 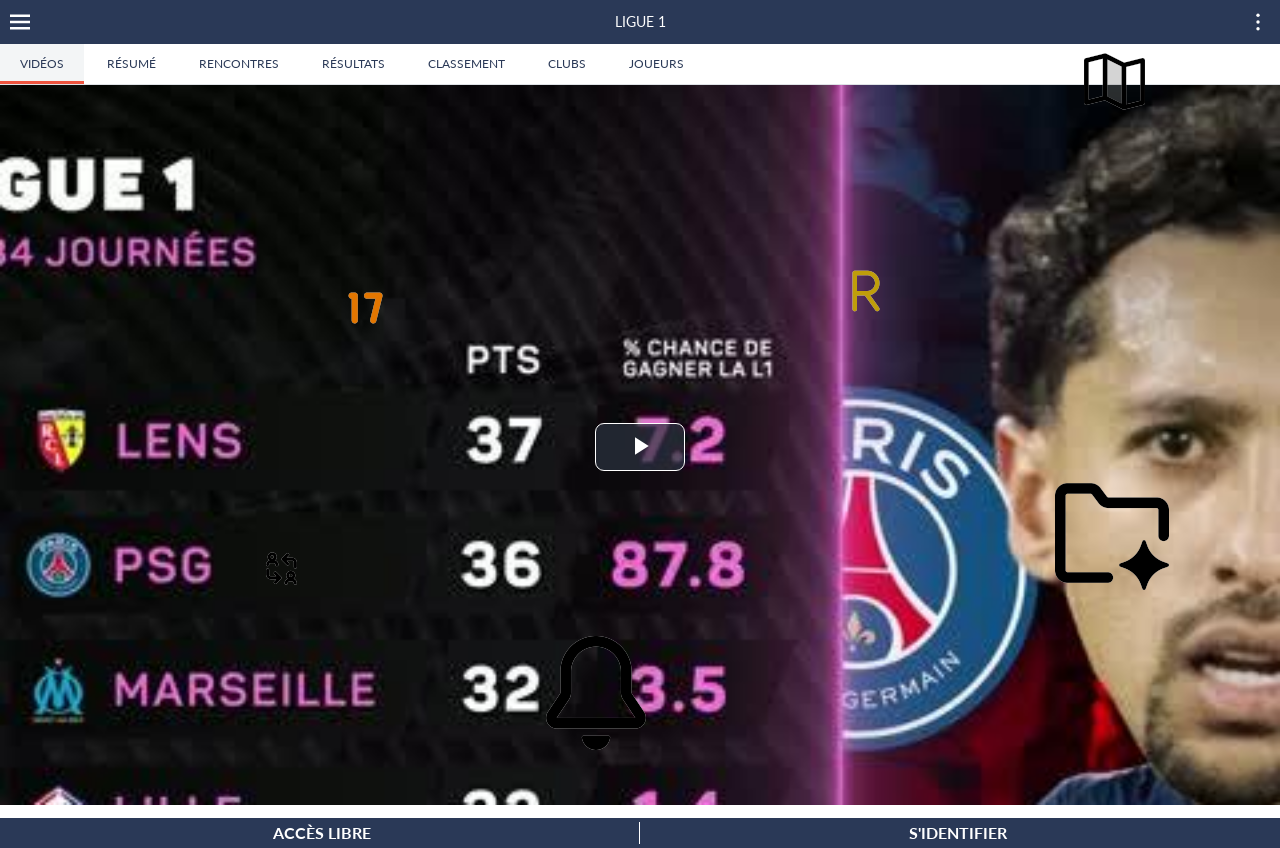 What do you see at coordinates (1114, 81) in the screenshot?
I see `view map` at bounding box center [1114, 81].